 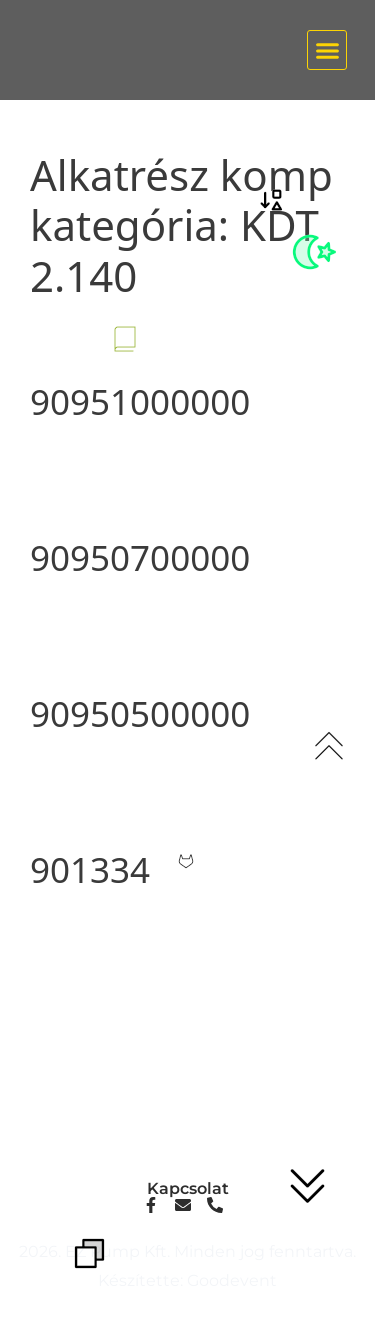 What do you see at coordinates (271, 200) in the screenshot?
I see `sort items in ascending order` at bounding box center [271, 200].